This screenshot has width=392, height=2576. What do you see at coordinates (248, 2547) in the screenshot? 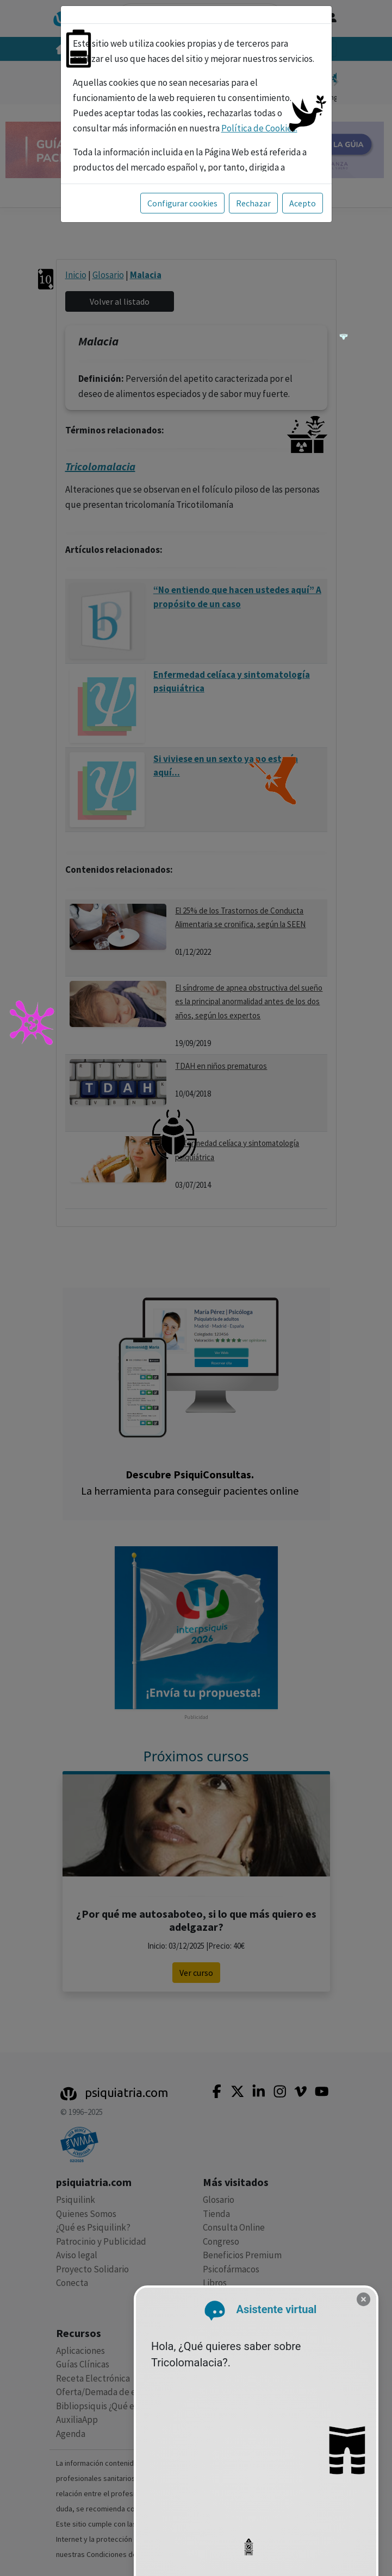
I see `view clock tower landmark or building` at bounding box center [248, 2547].